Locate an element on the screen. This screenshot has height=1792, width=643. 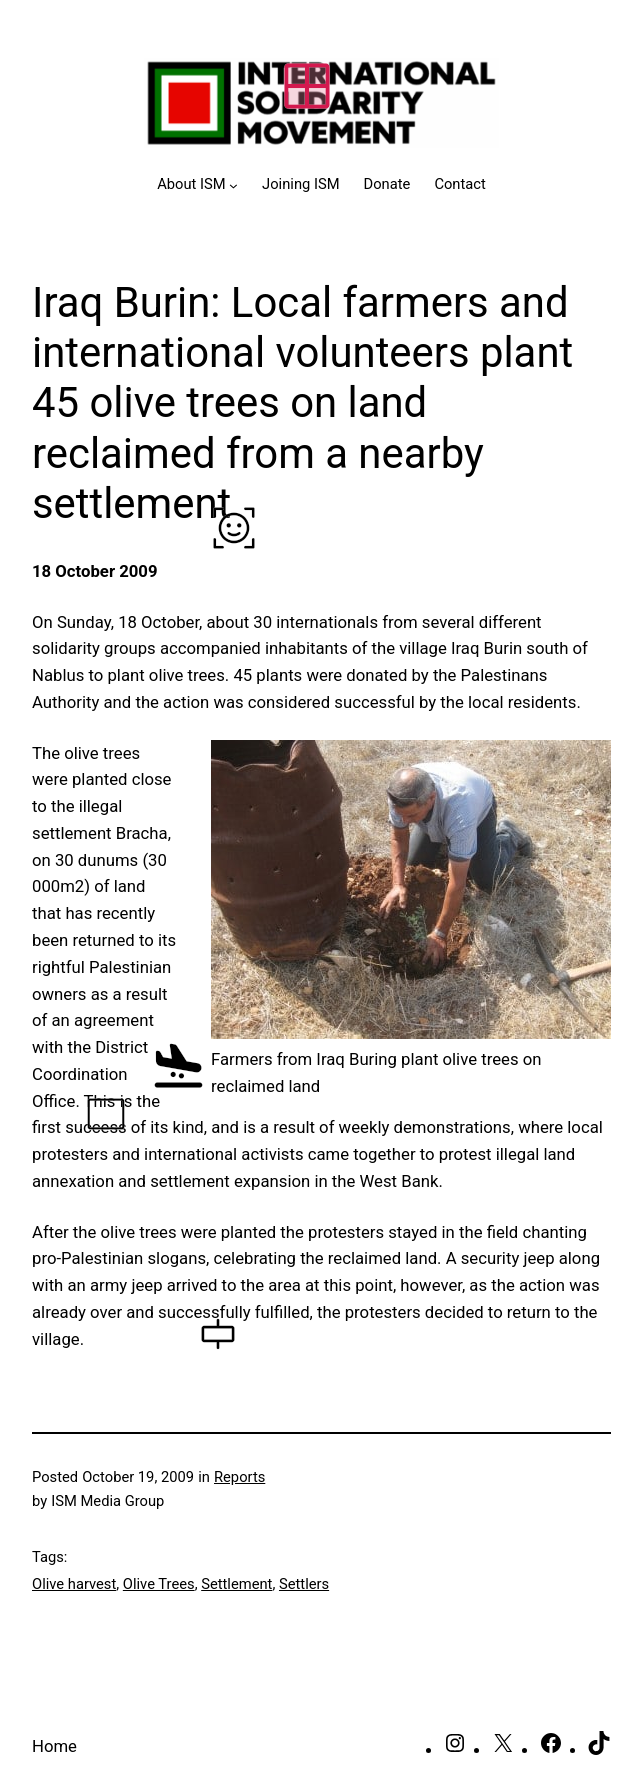
select or crop a rectangular area is located at coordinates (106, 1114).